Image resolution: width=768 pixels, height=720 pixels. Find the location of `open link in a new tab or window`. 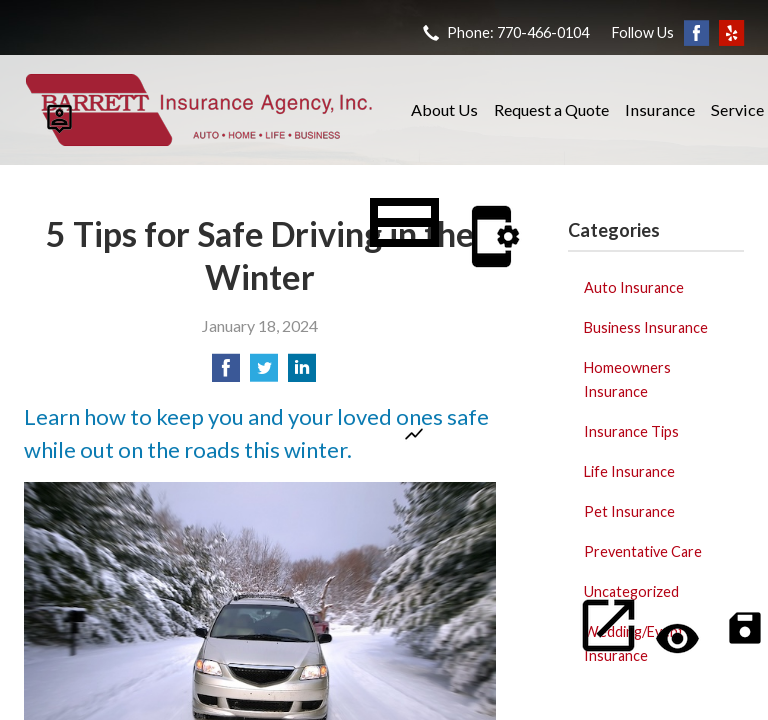

open link in a new tab or window is located at coordinates (608, 625).